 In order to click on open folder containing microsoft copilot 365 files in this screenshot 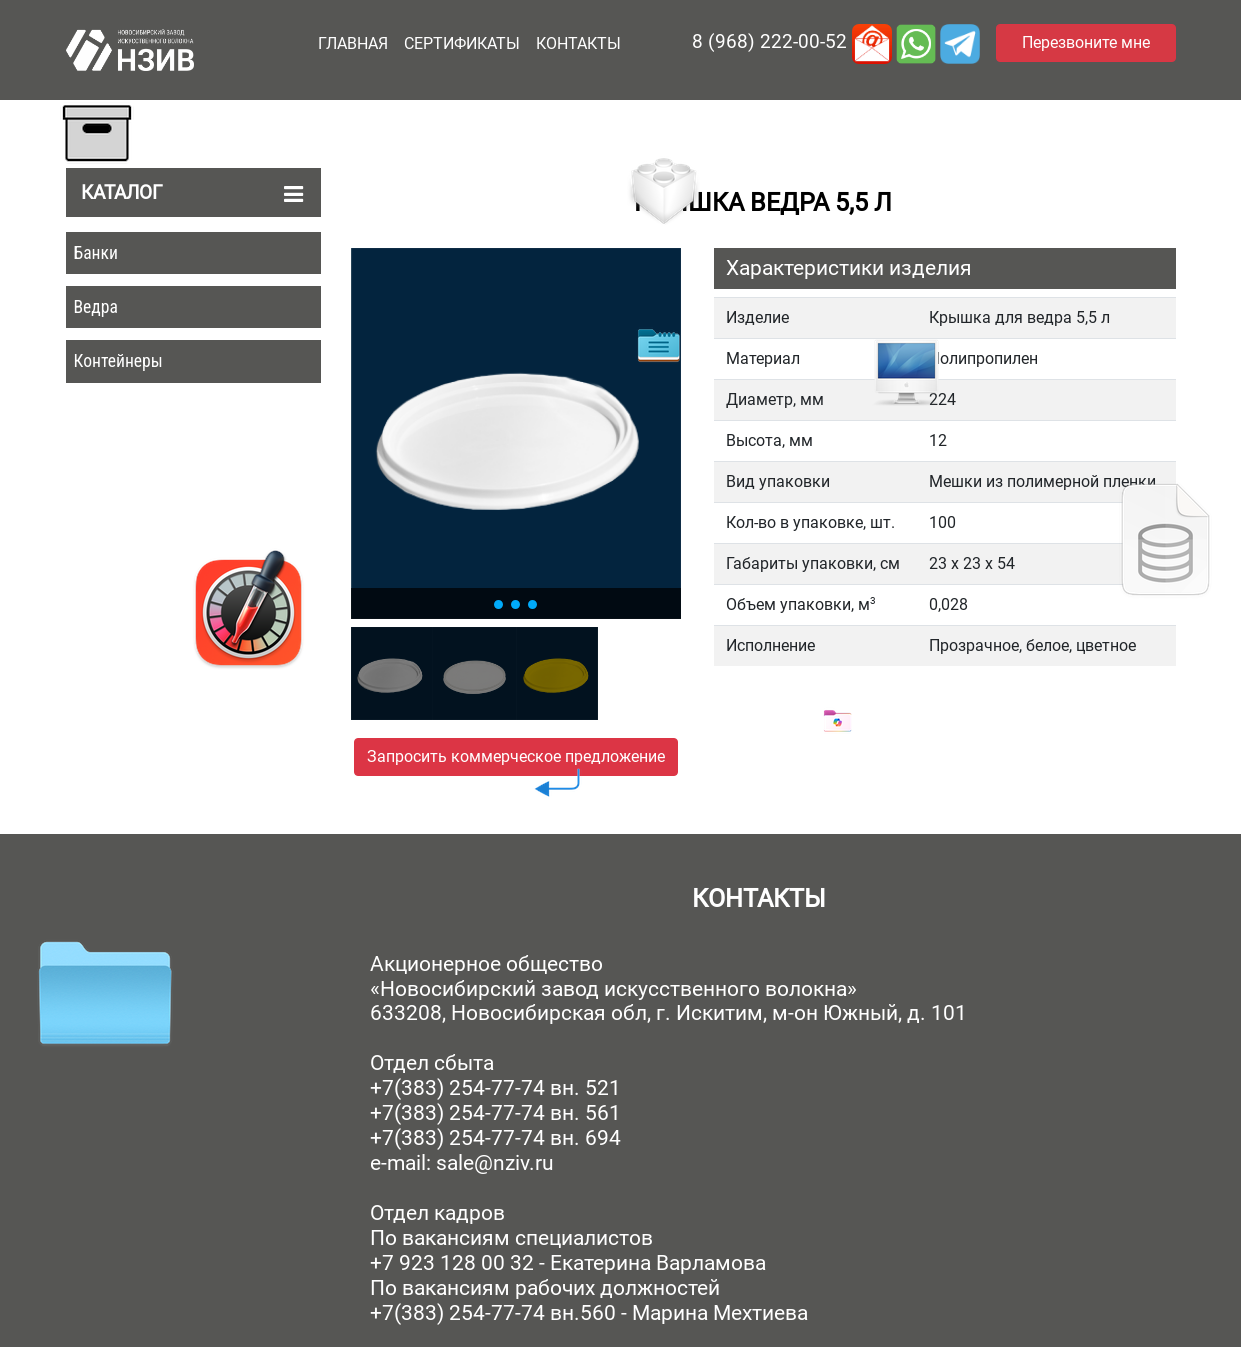, I will do `click(837, 721)`.